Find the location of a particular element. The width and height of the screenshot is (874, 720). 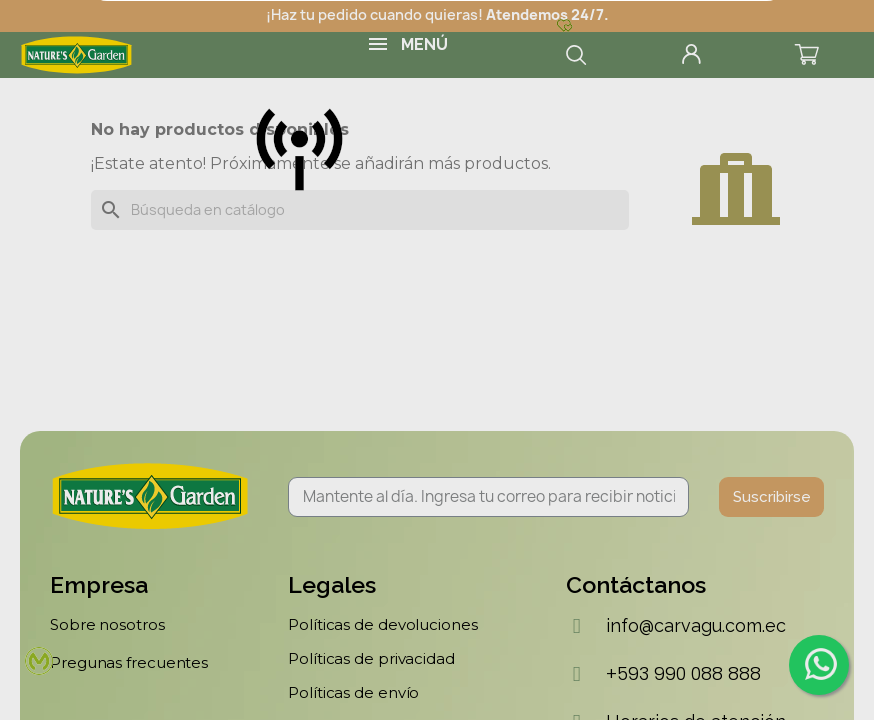

view liked or favorited items is located at coordinates (564, 25).